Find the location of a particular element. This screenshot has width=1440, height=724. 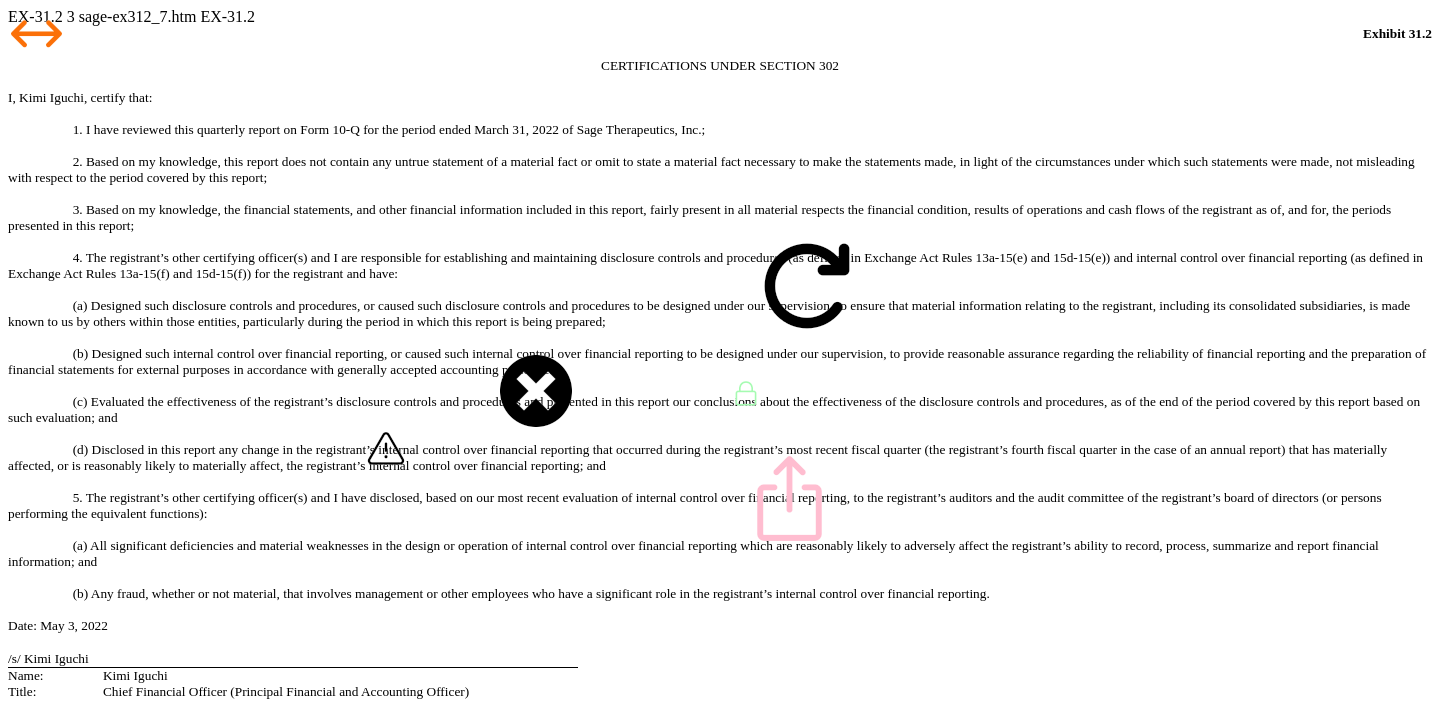

redo the last action is located at coordinates (807, 286).